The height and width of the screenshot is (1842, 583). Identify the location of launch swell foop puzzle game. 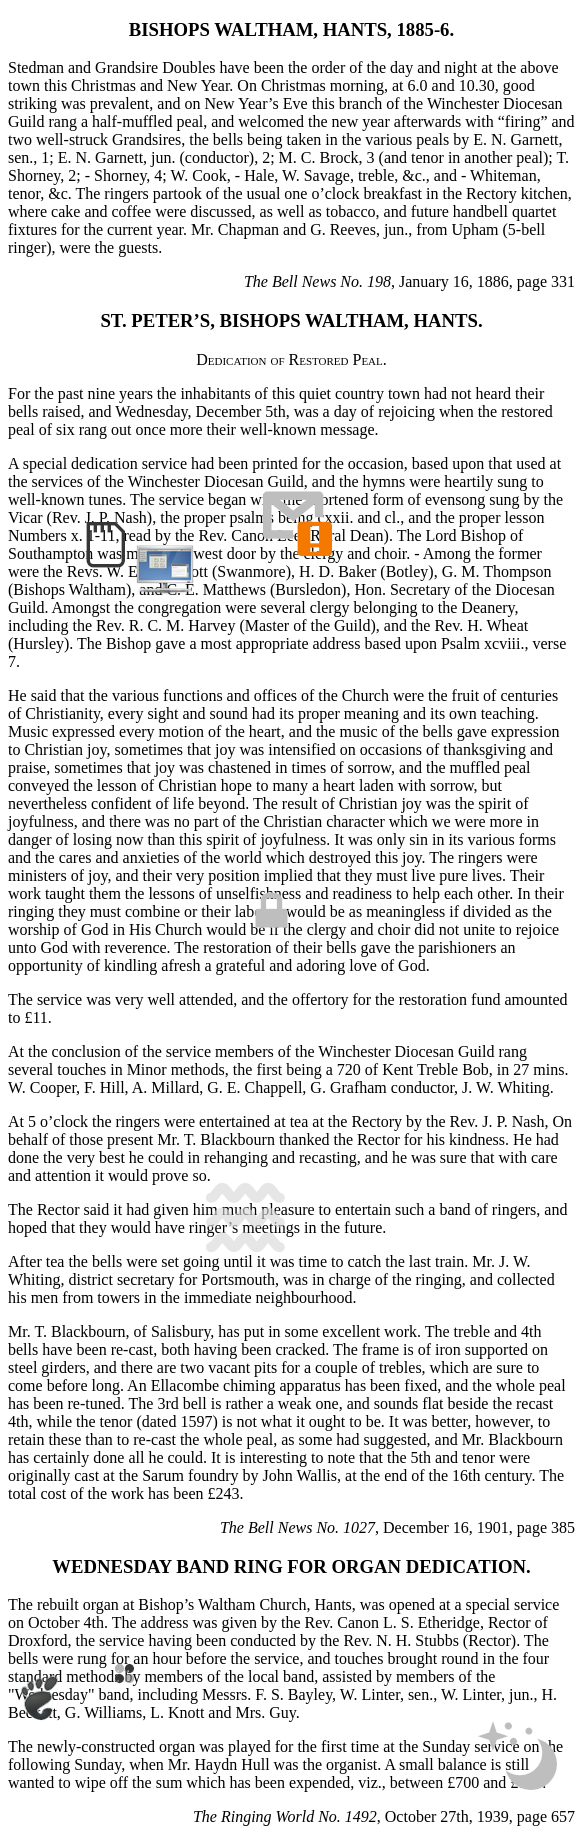
(124, 1673).